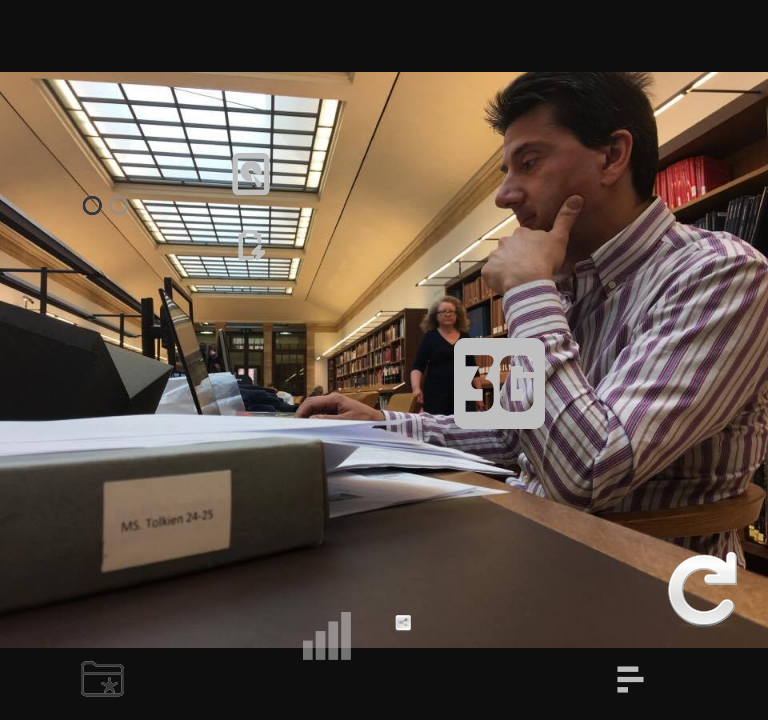 The height and width of the screenshot is (720, 768). What do you see at coordinates (102, 677) in the screenshot?
I see `open sparkleshare folder` at bounding box center [102, 677].